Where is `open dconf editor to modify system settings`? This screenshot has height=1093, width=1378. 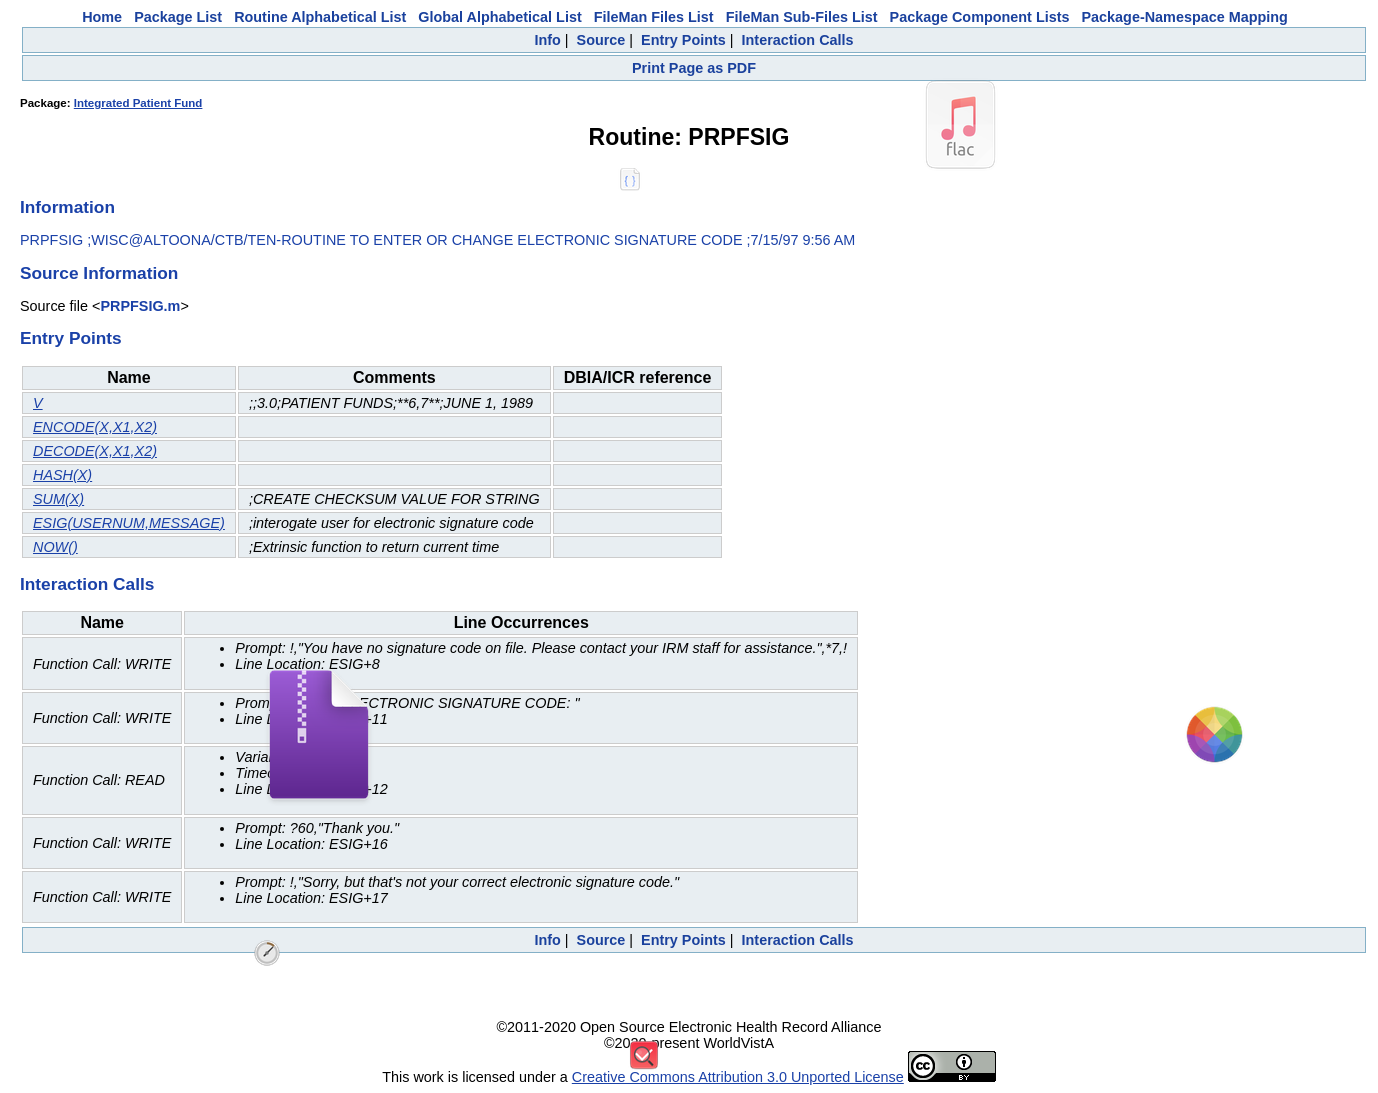
open dconf editor to modify system settings is located at coordinates (644, 1055).